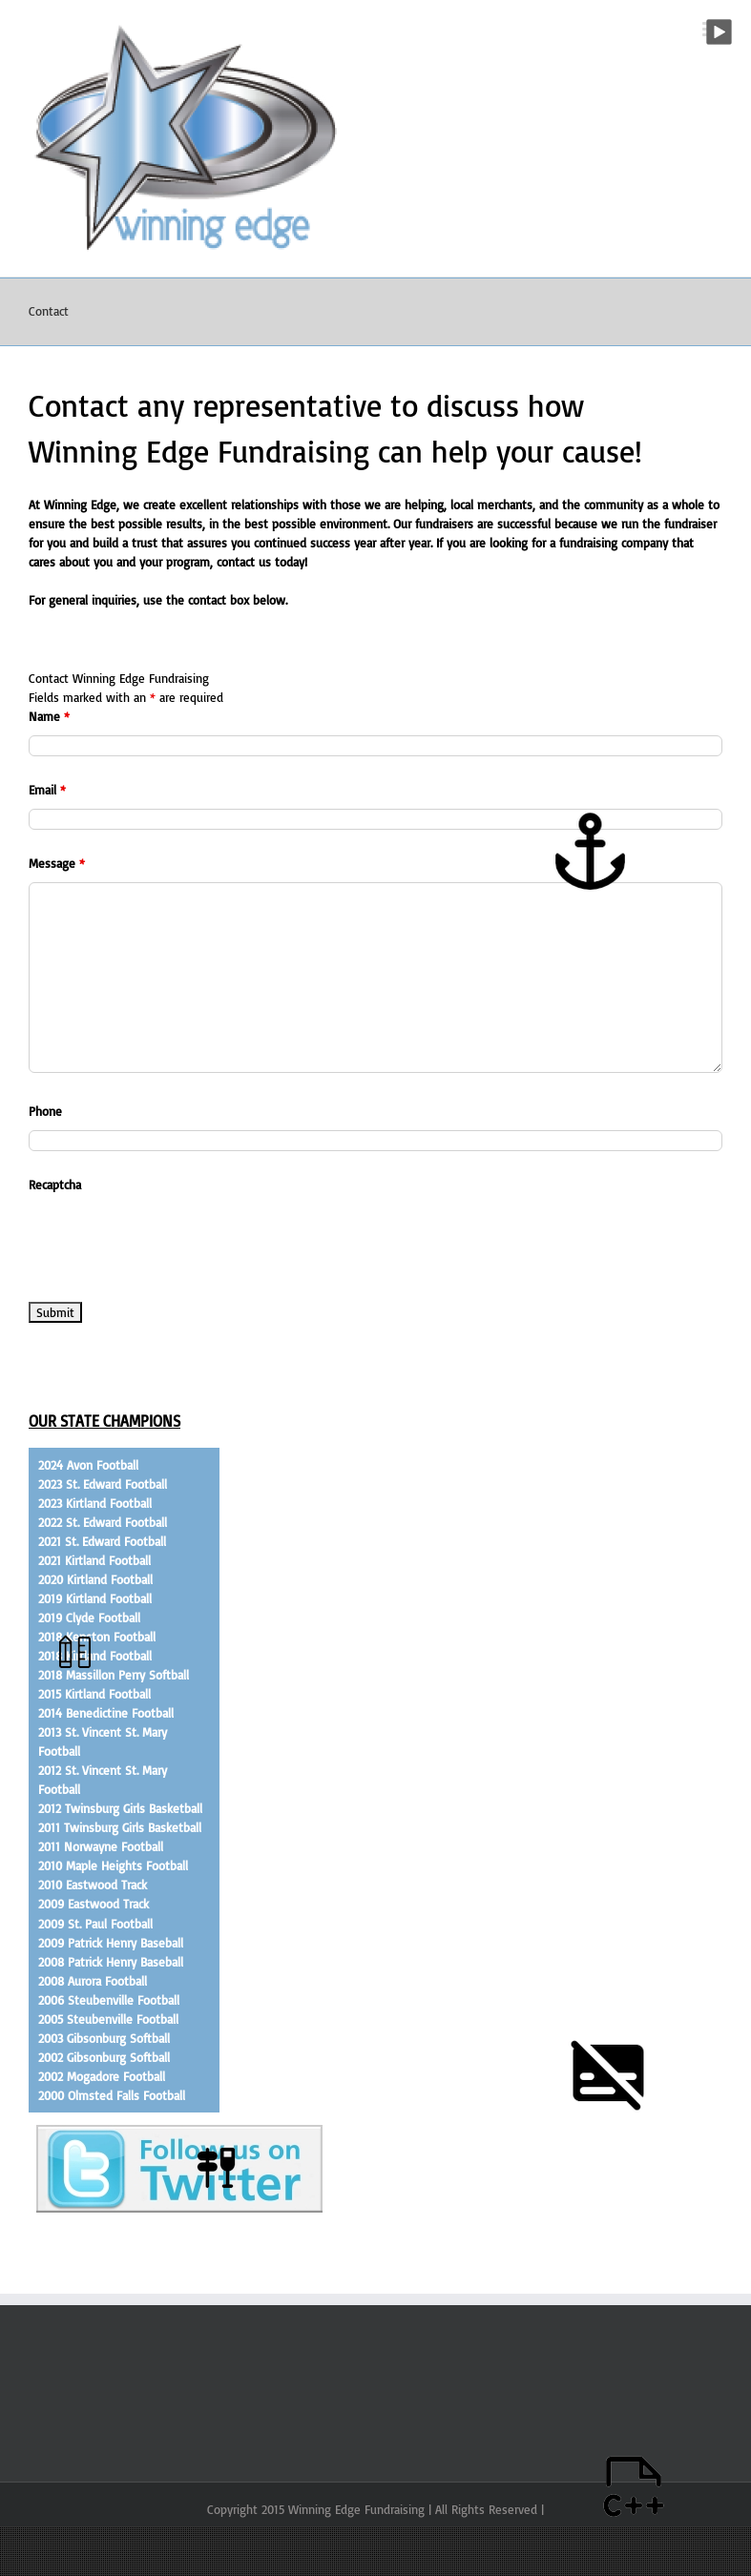 This screenshot has height=2576, width=751. What do you see at coordinates (608, 2072) in the screenshot?
I see `turn off subtitles or closed captions` at bounding box center [608, 2072].